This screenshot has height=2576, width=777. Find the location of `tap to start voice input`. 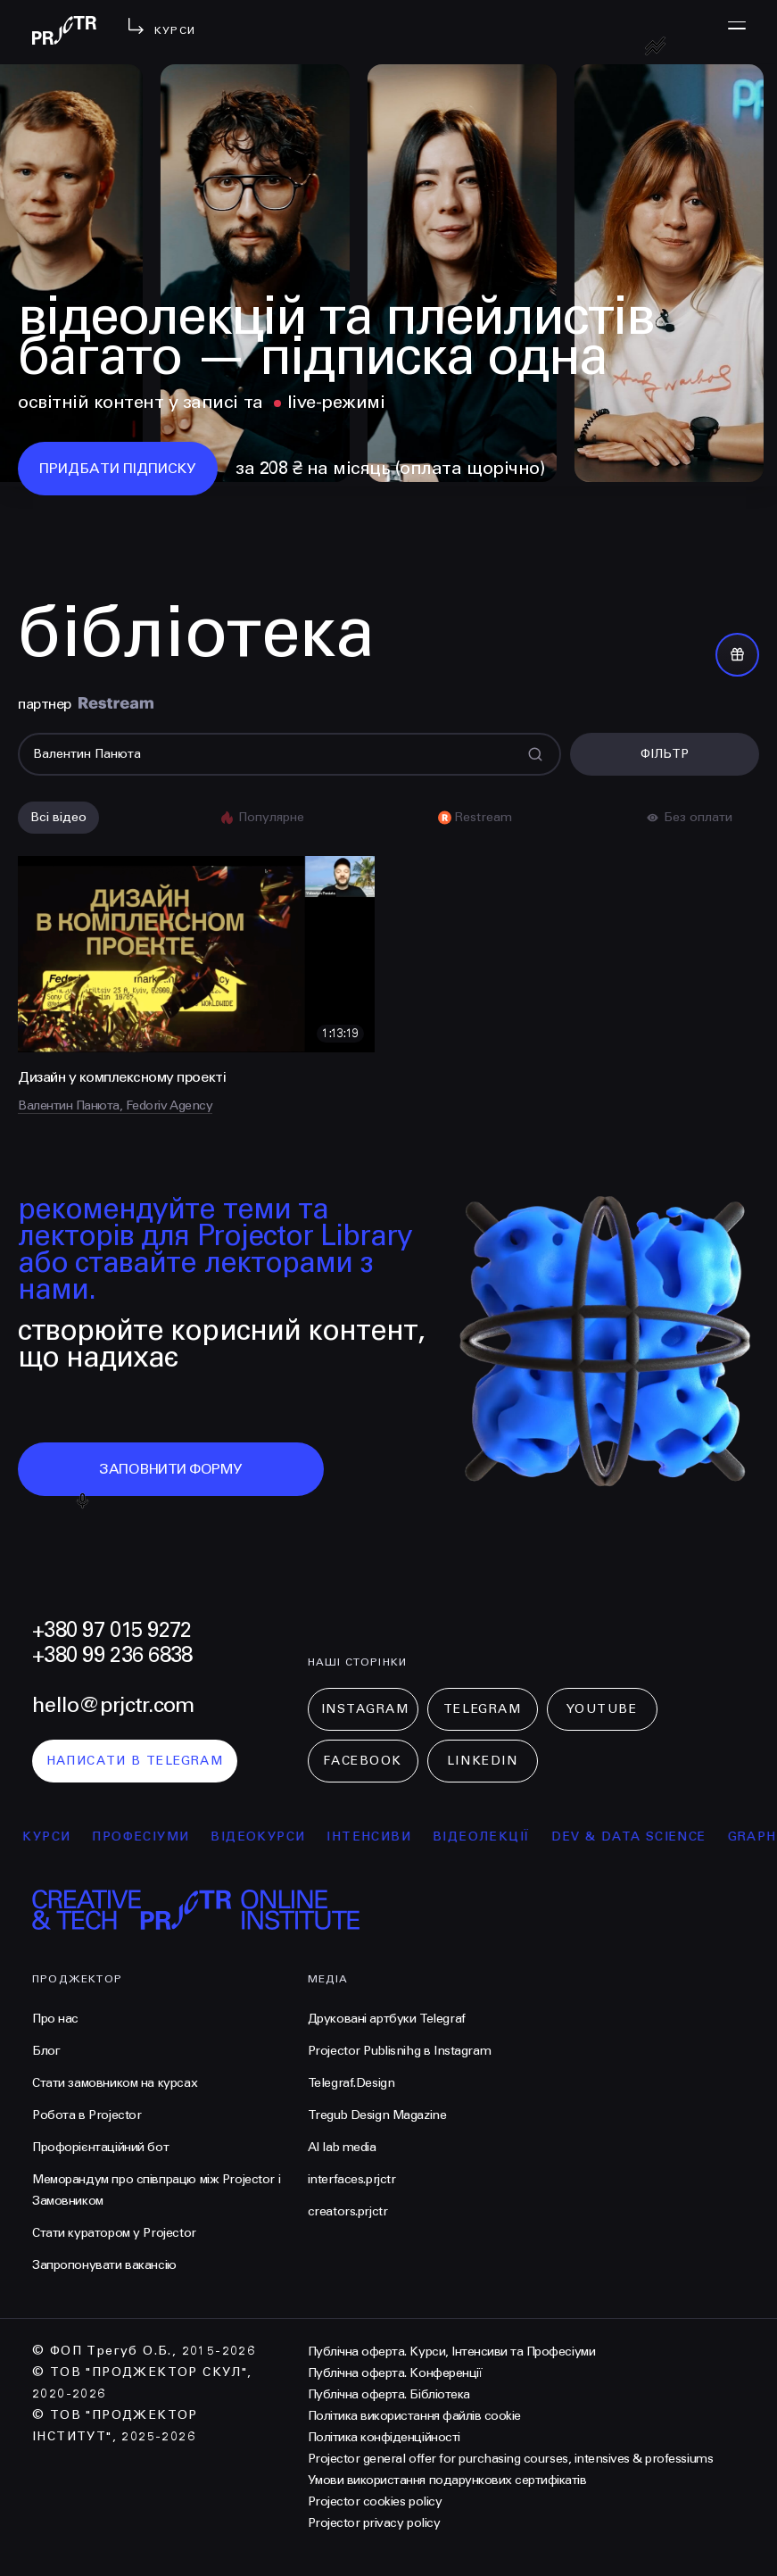

tap to start voice input is located at coordinates (82, 1500).